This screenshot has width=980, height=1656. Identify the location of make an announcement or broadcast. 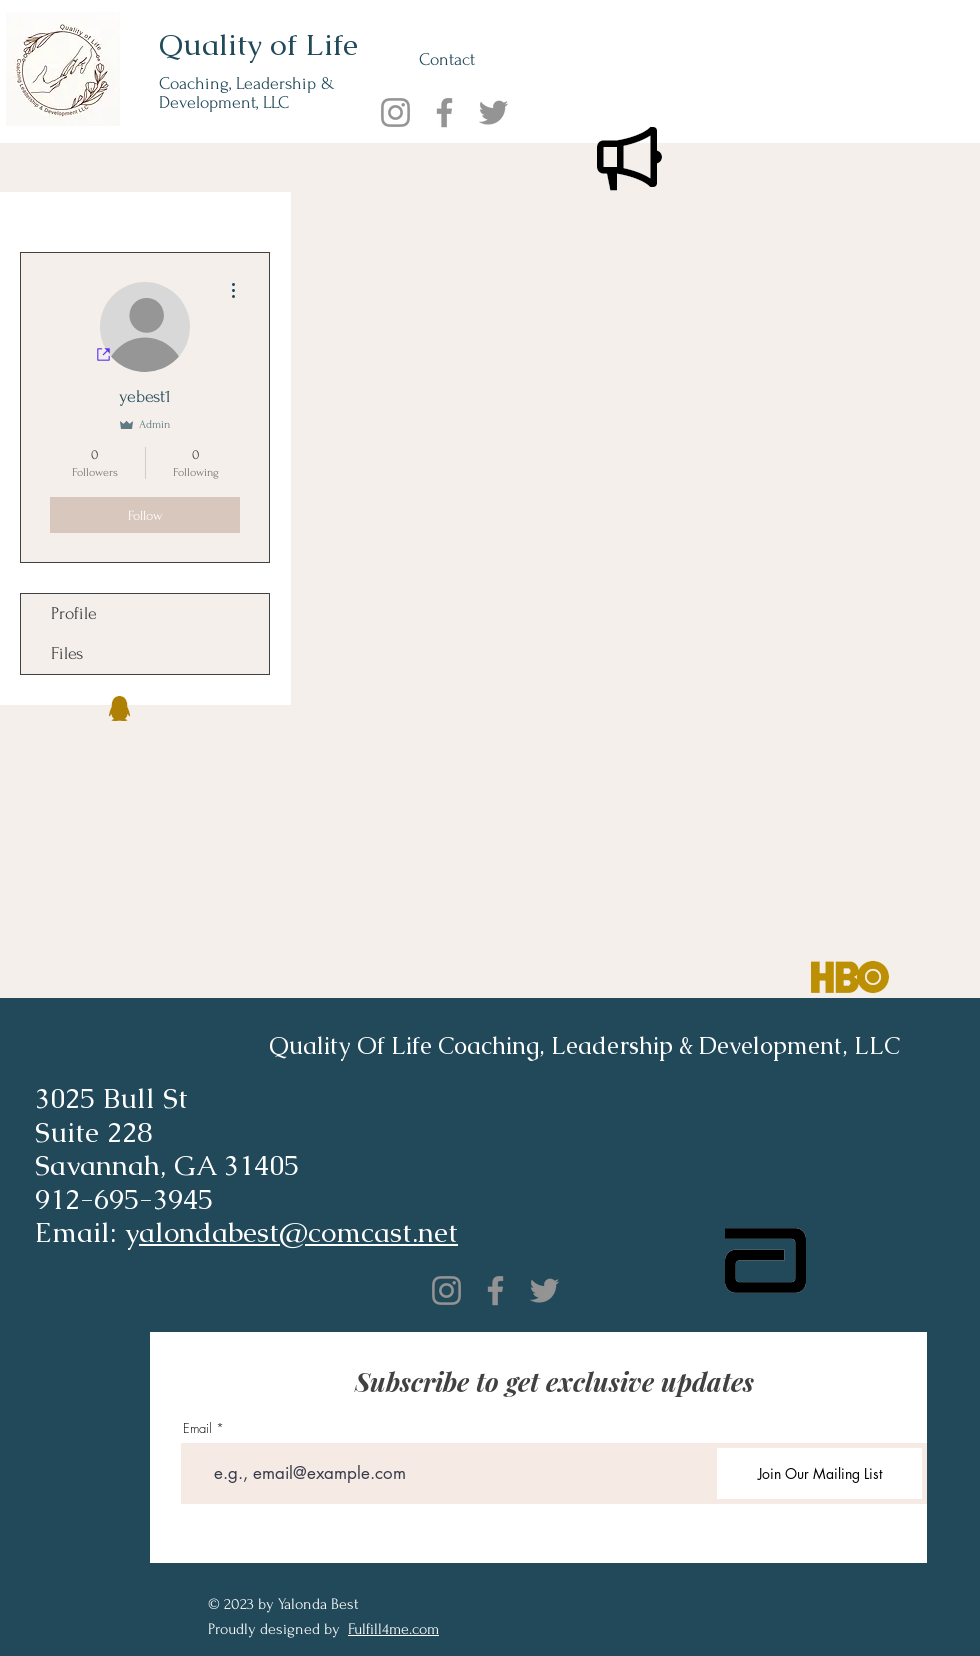
(627, 157).